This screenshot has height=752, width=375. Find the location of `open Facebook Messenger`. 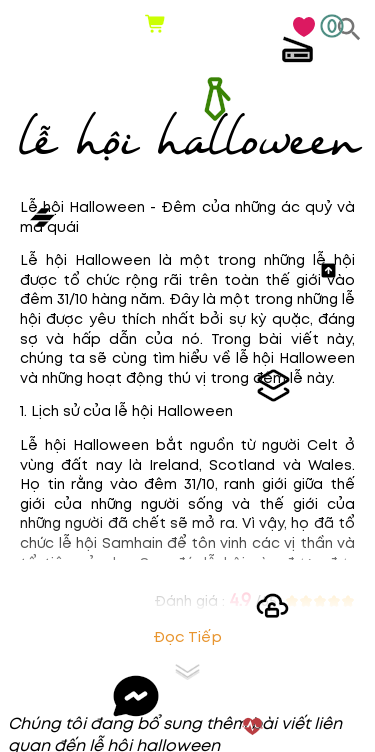

open Facebook Messenger is located at coordinates (136, 696).